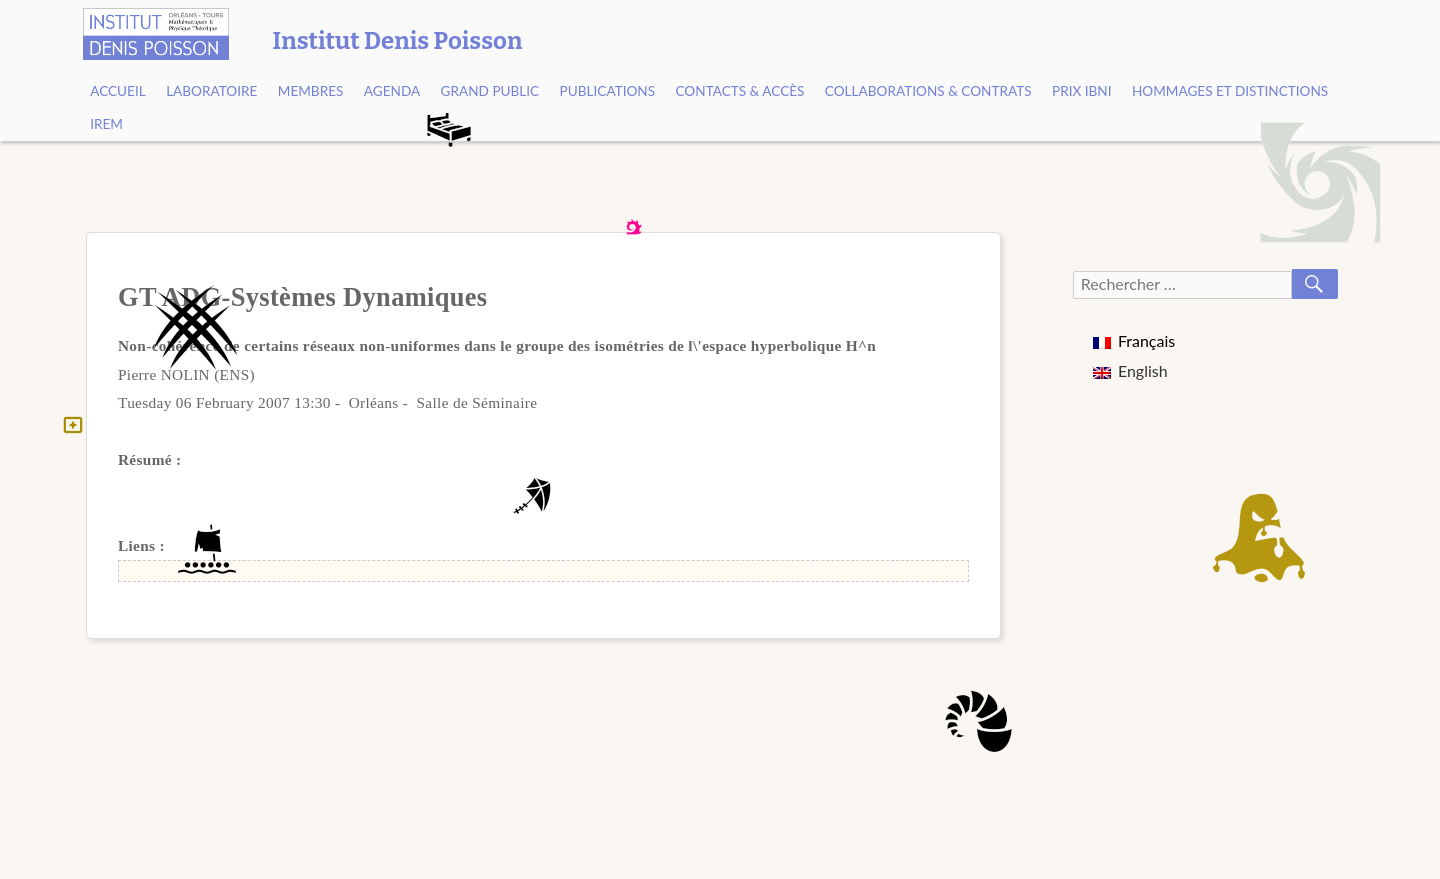 Image resolution: width=1440 pixels, height=879 pixels. Describe the element at coordinates (978, 722) in the screenshot. I see `access cooking or food preparation menu` at that location.